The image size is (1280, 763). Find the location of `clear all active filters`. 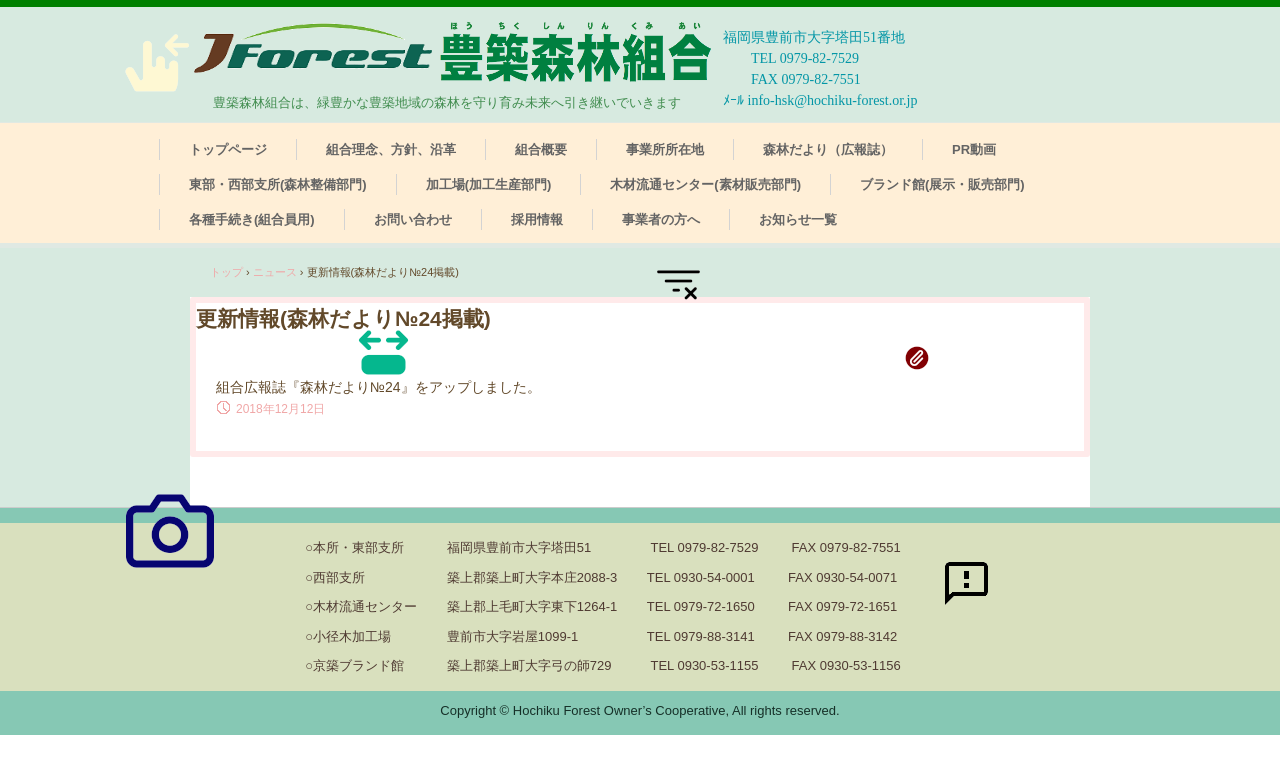

clear all active filters is located at coordinates (678, 279).